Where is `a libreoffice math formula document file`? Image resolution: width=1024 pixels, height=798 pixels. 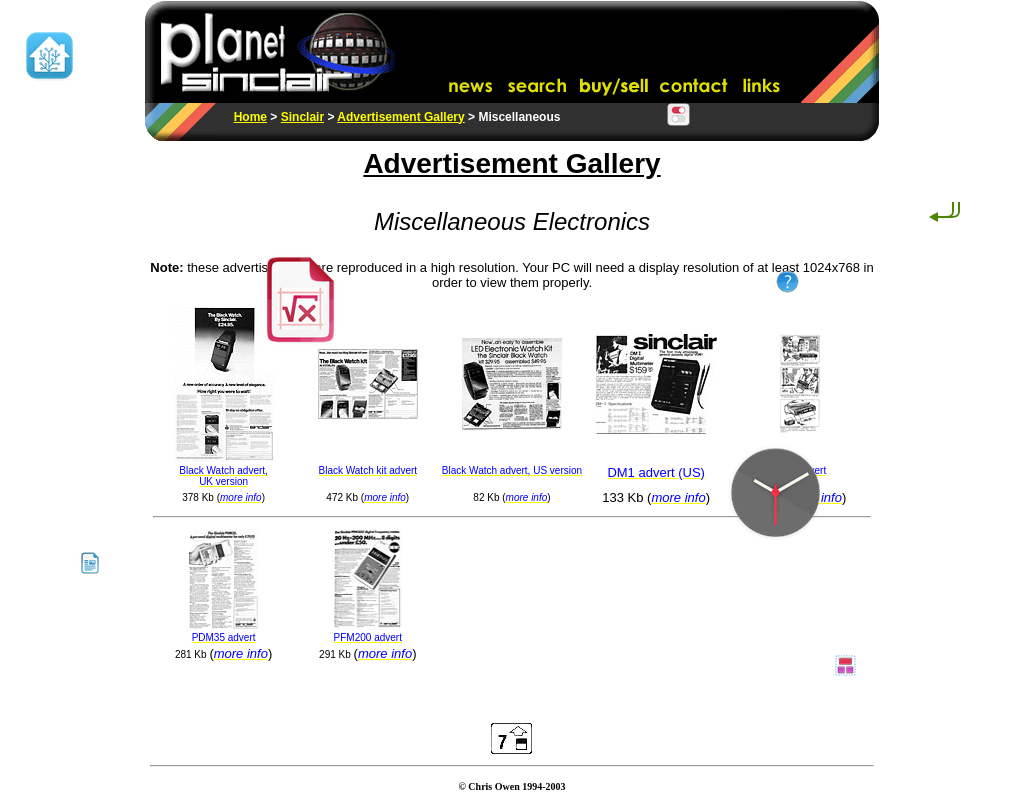
a libreoffice math formula document file is located at coordinates (300, 299).